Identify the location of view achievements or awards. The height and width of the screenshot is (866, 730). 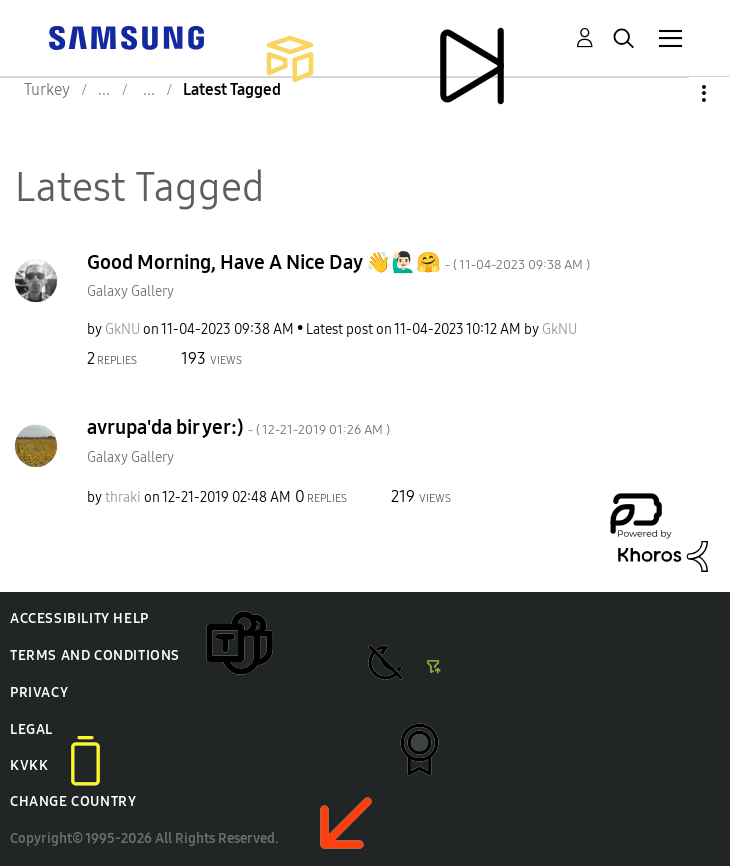
(419, 749).